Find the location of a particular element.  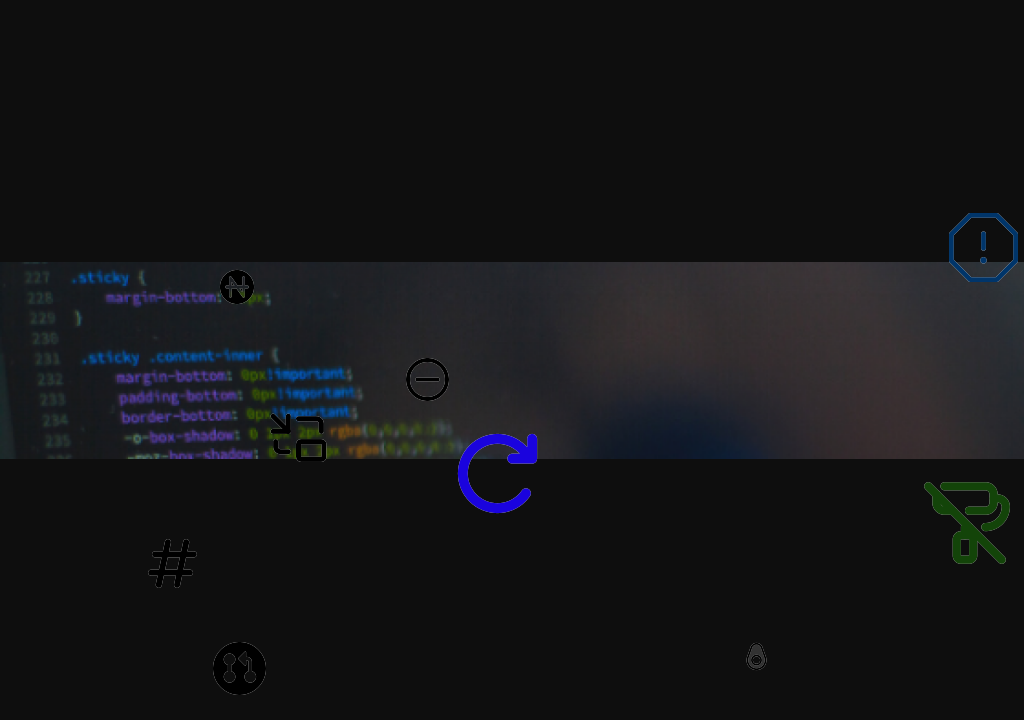

enable picture-in-picture mode is located at coordinates (298, 436).